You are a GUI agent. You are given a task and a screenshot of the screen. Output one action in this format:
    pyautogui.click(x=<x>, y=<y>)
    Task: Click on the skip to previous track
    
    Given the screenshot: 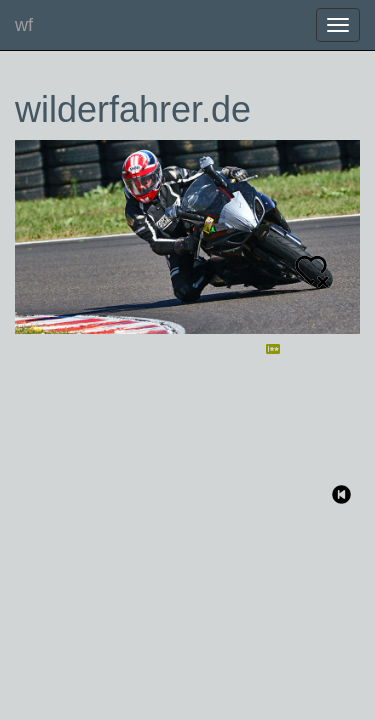 What is the action you would take?
    pyautogui.click(x=341, y=494)
    